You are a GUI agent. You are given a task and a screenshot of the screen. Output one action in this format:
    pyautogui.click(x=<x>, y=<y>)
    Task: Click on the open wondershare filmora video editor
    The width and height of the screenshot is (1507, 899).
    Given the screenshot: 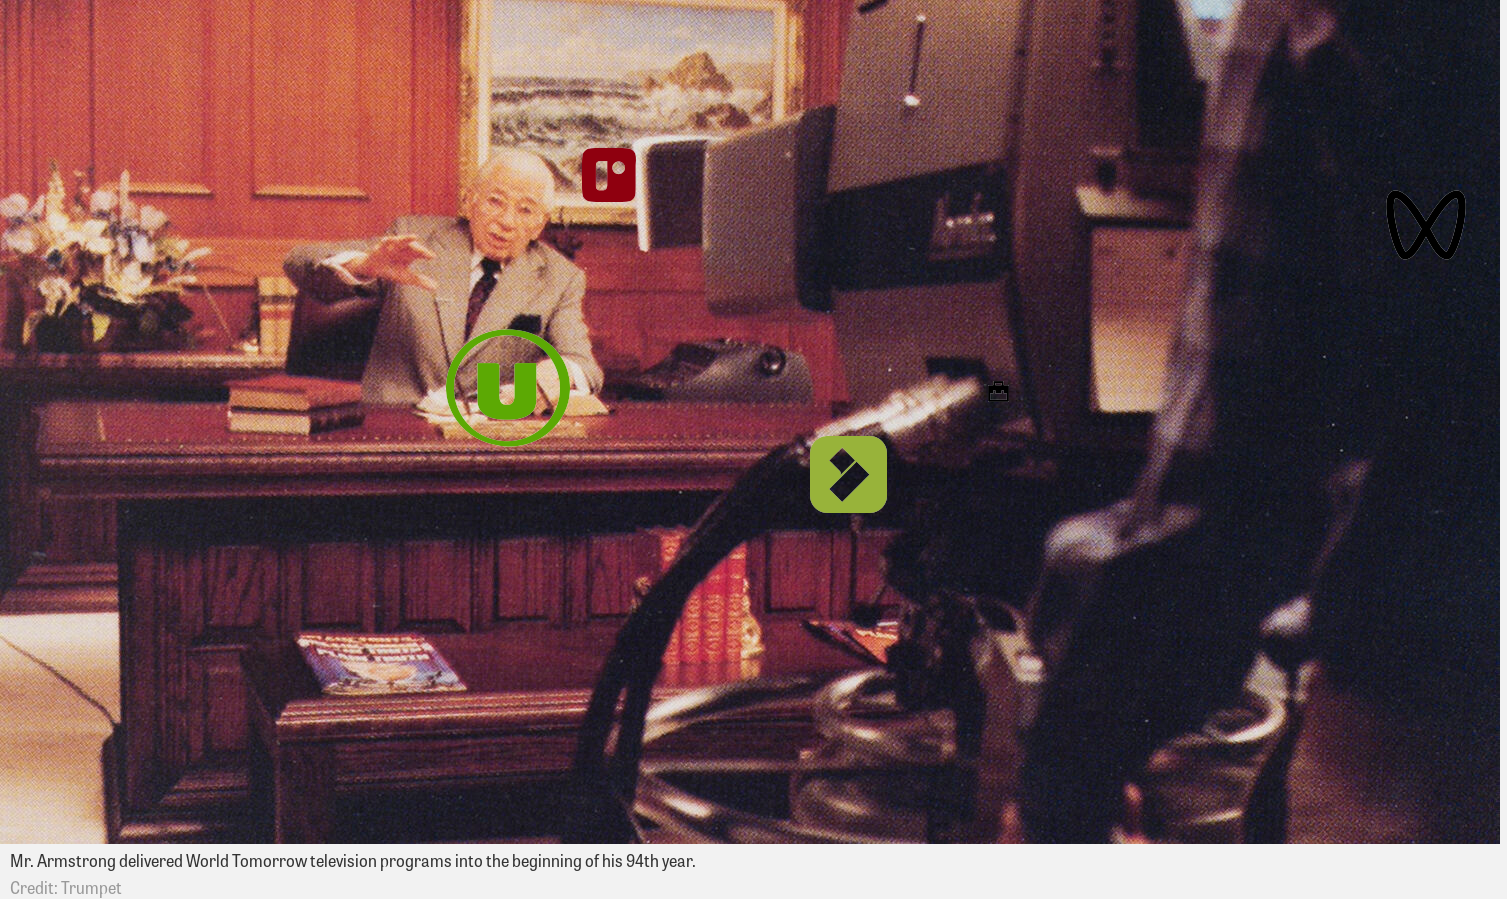 What is the action you would take?
    pyautogui.click(x=848, y=474)
    